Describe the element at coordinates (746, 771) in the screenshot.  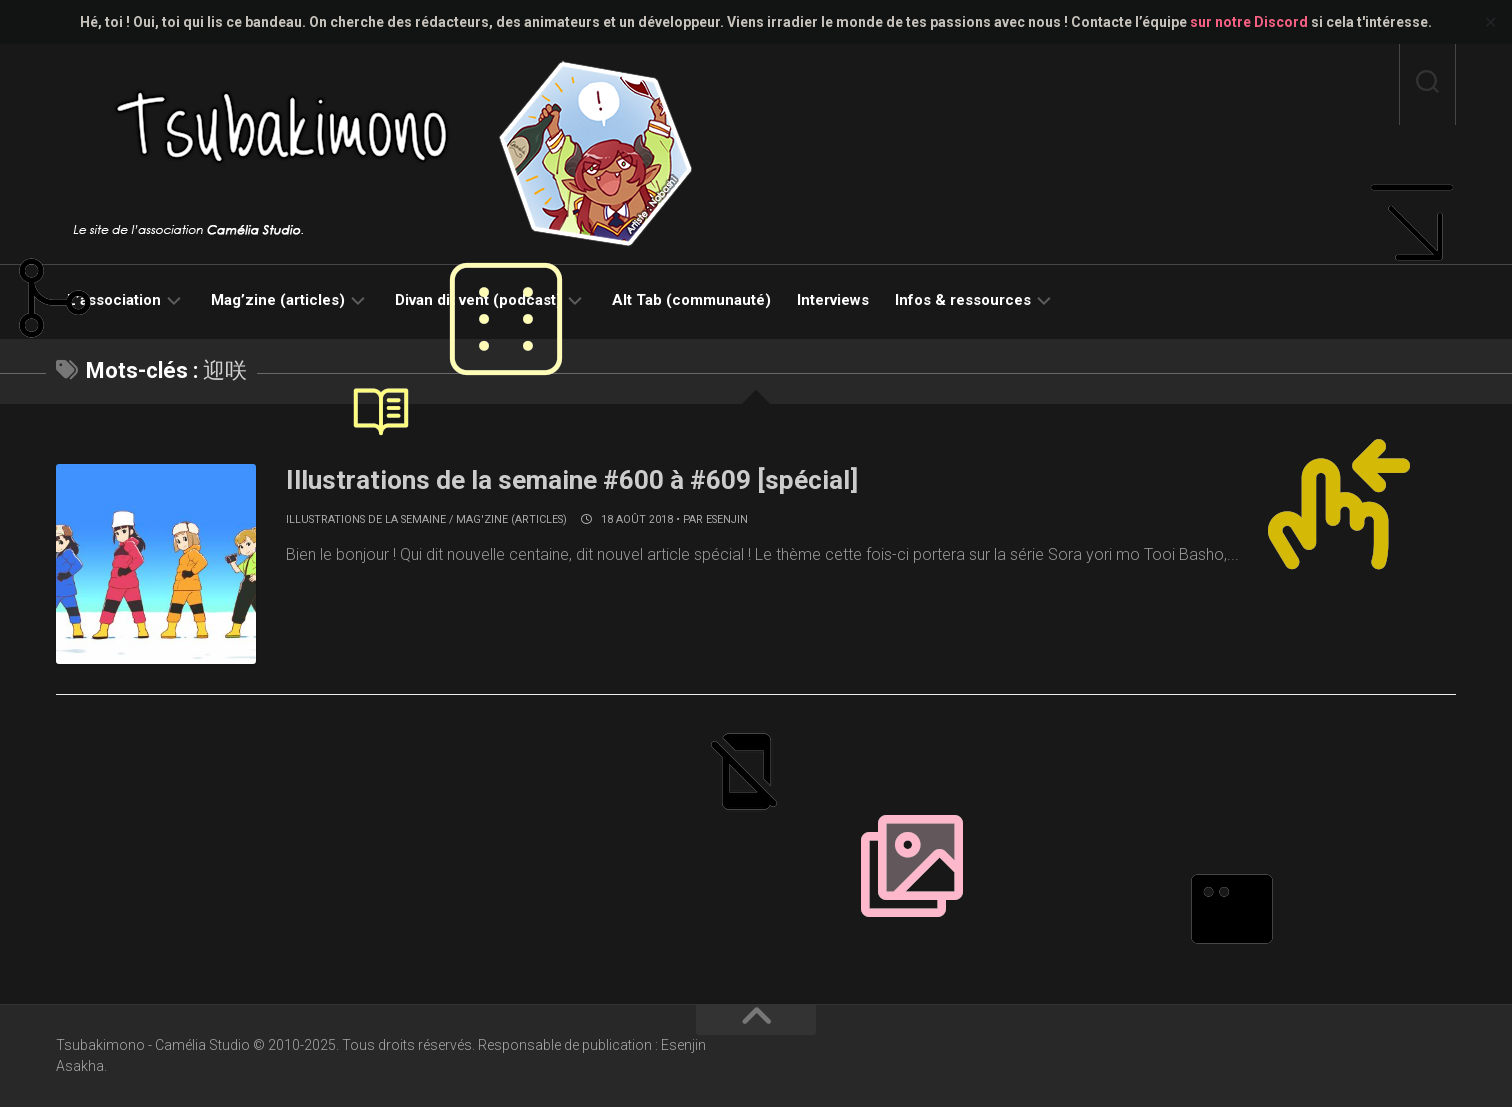
I see `no cell phone service available` at that location.